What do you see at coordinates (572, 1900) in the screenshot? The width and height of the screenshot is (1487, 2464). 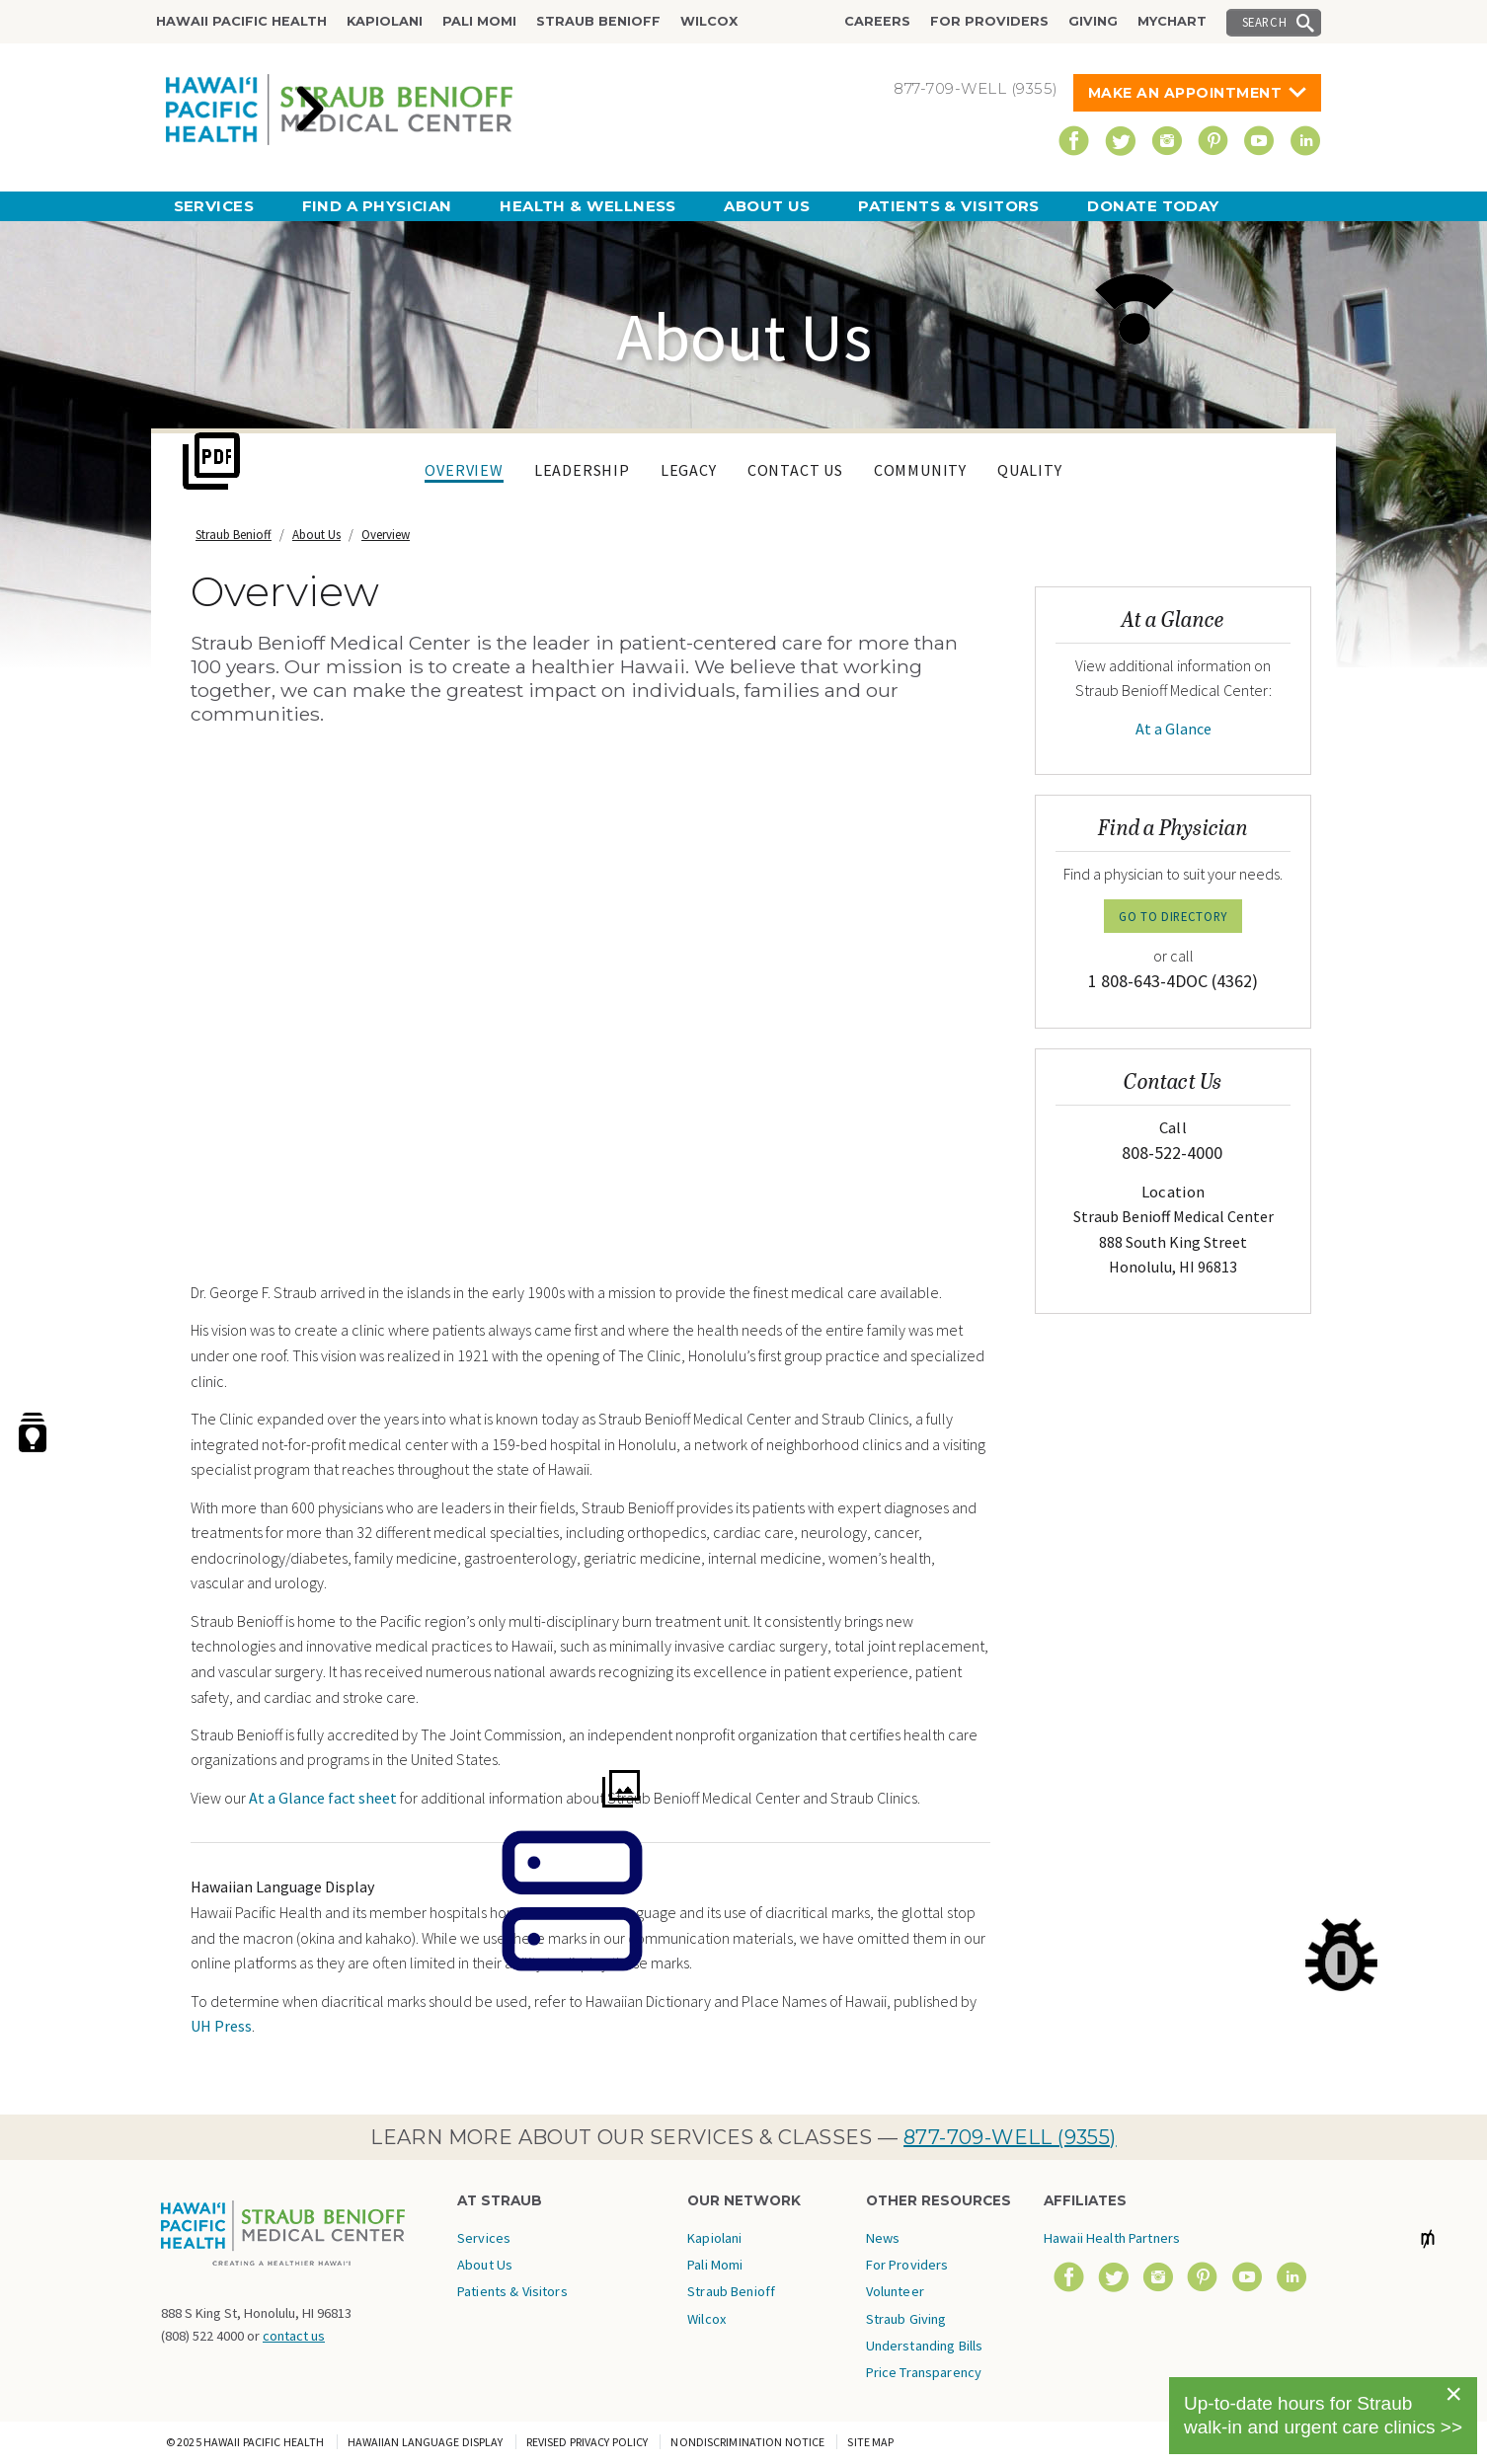 I see `access server settings or management` at bounding box center [572, 1900].